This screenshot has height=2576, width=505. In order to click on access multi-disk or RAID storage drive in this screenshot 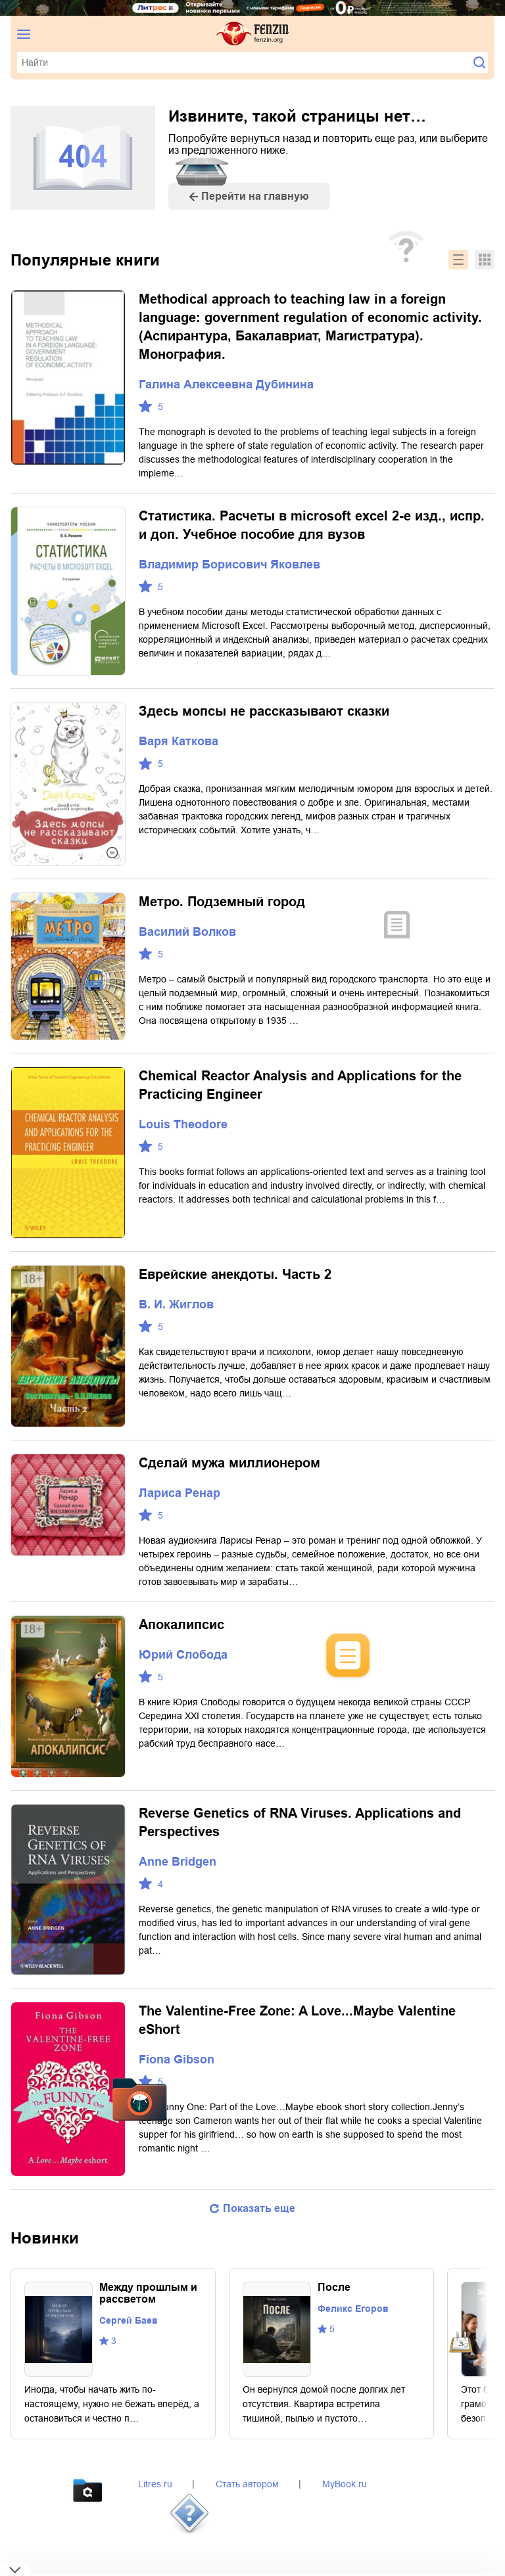, I will do `click(397, 925)`.